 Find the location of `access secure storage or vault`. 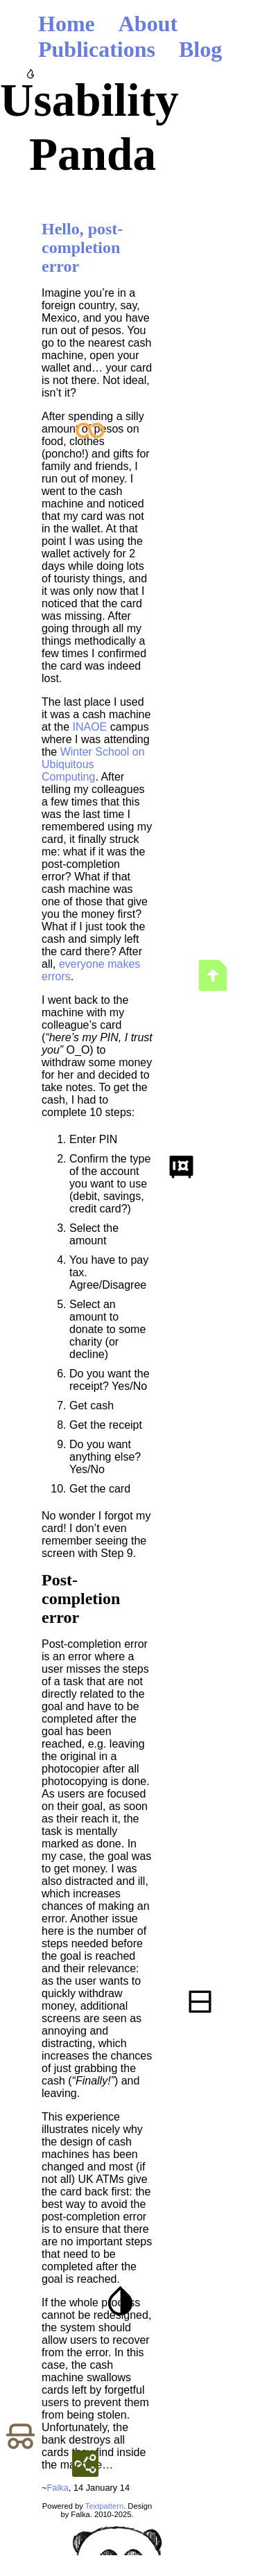

access secure storage or vault is located at coordinates (181, 1166).